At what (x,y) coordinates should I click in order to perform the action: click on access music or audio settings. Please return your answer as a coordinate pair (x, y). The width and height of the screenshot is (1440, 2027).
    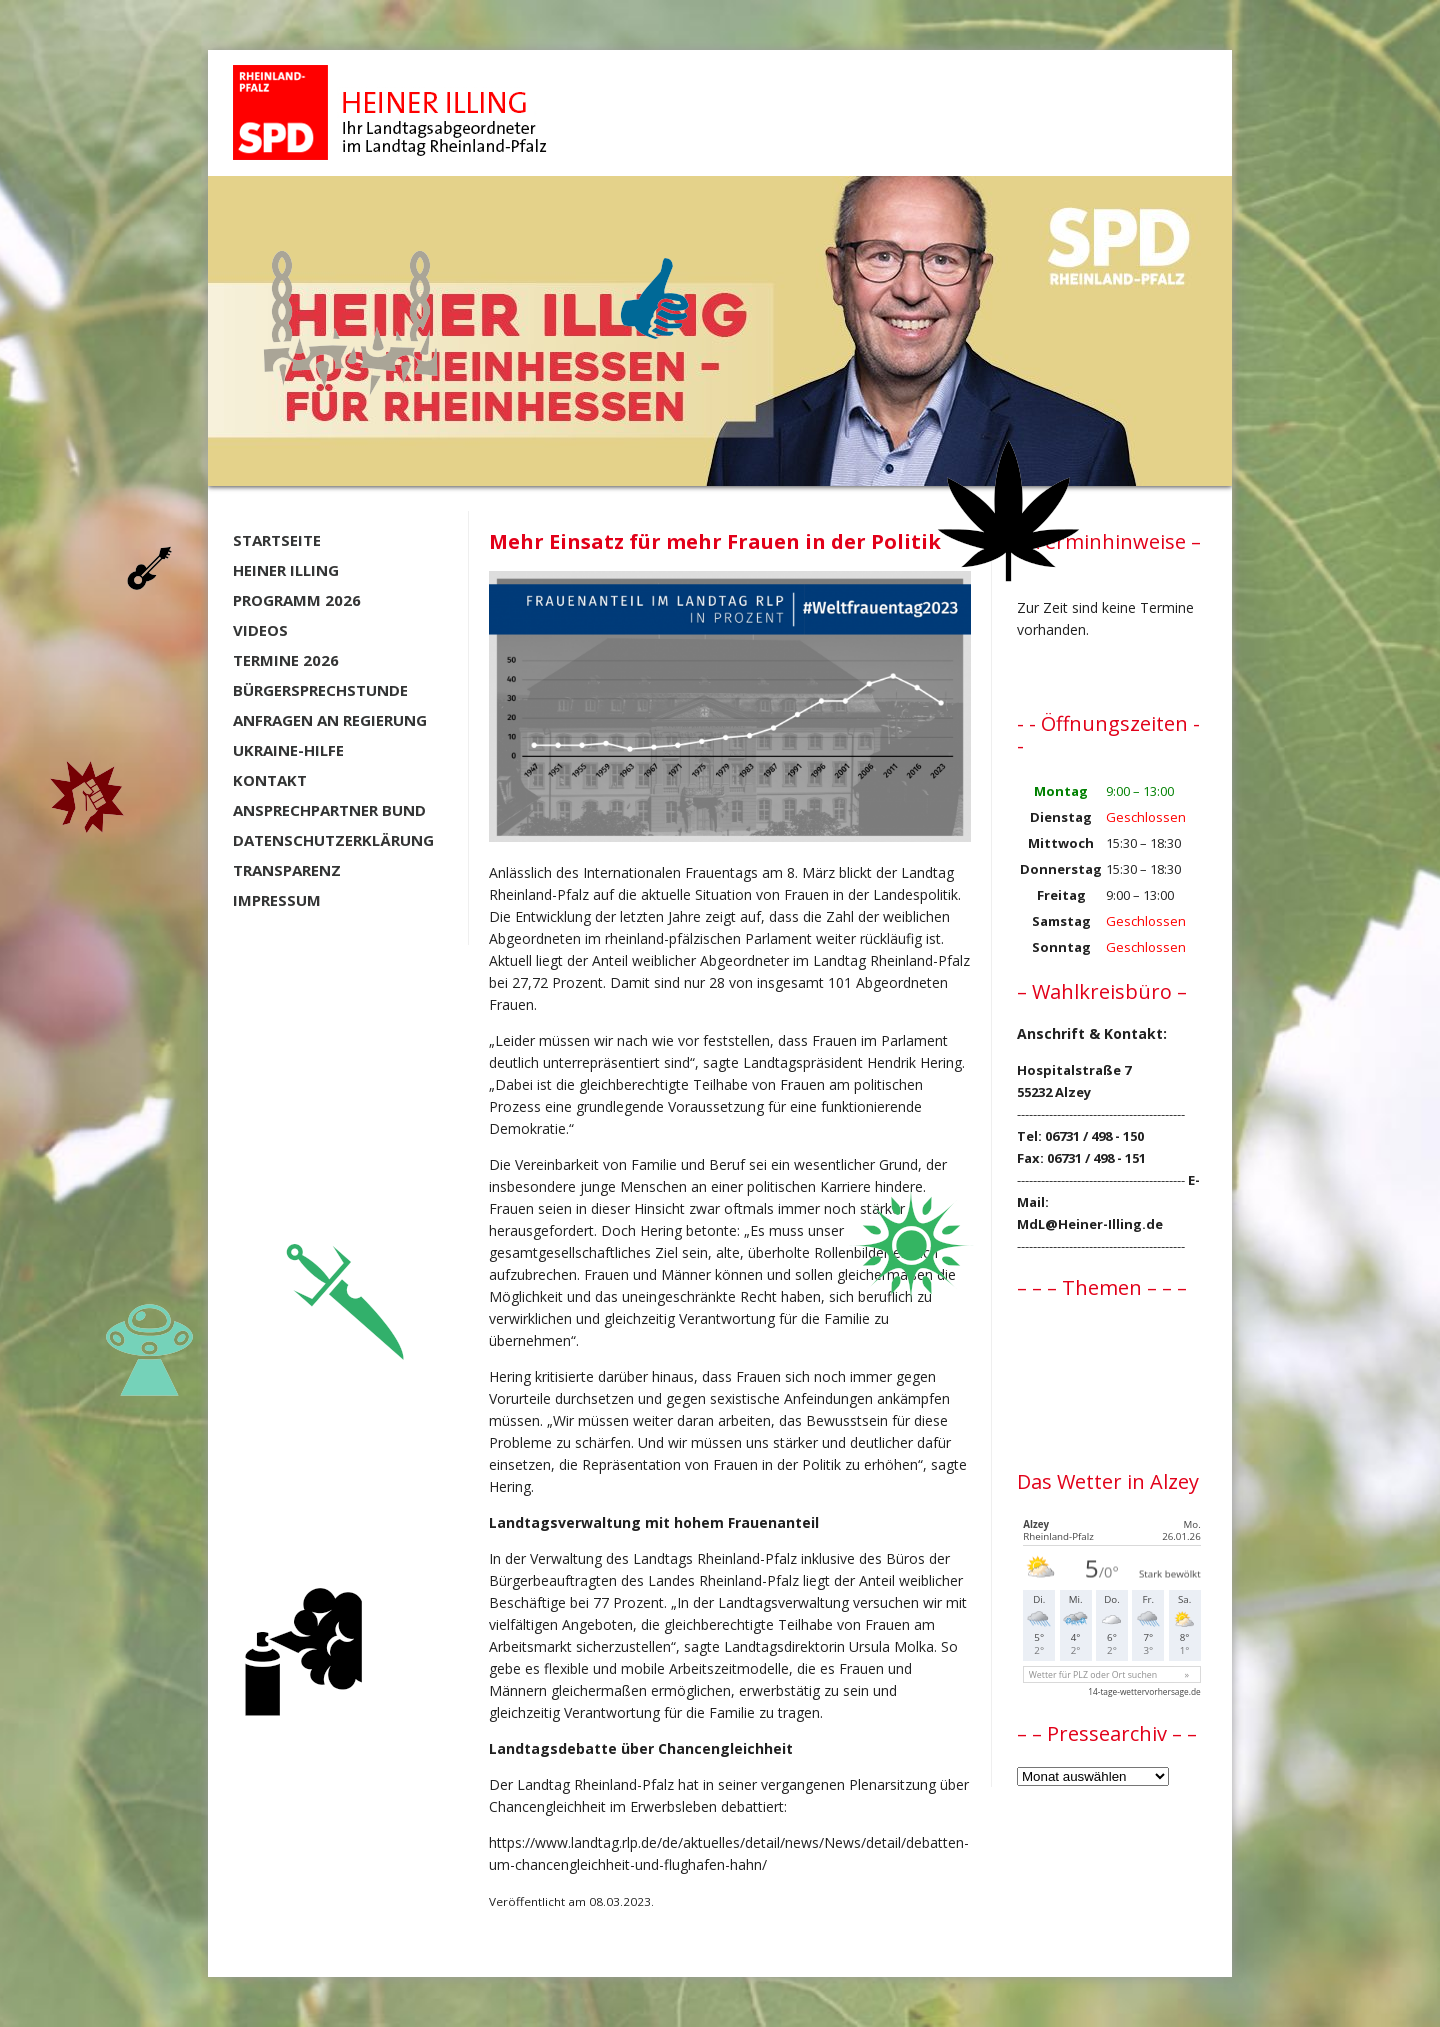
    Looking at the image, I should click on (149, 568).